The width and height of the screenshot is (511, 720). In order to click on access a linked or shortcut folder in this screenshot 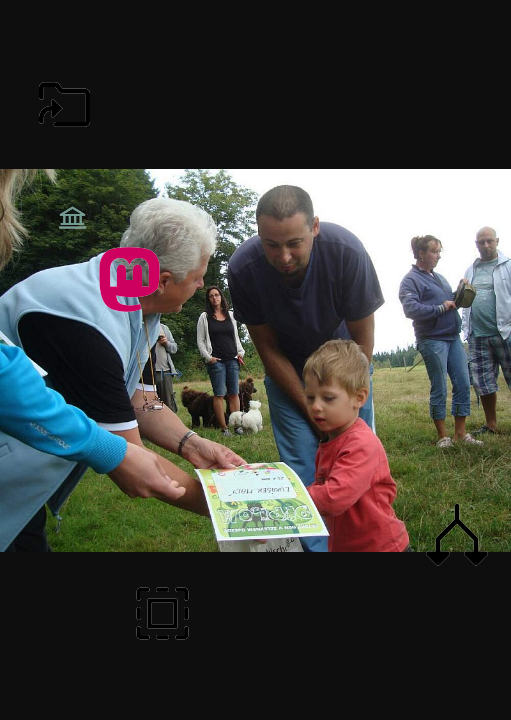, I will do `click(64, 104)`.